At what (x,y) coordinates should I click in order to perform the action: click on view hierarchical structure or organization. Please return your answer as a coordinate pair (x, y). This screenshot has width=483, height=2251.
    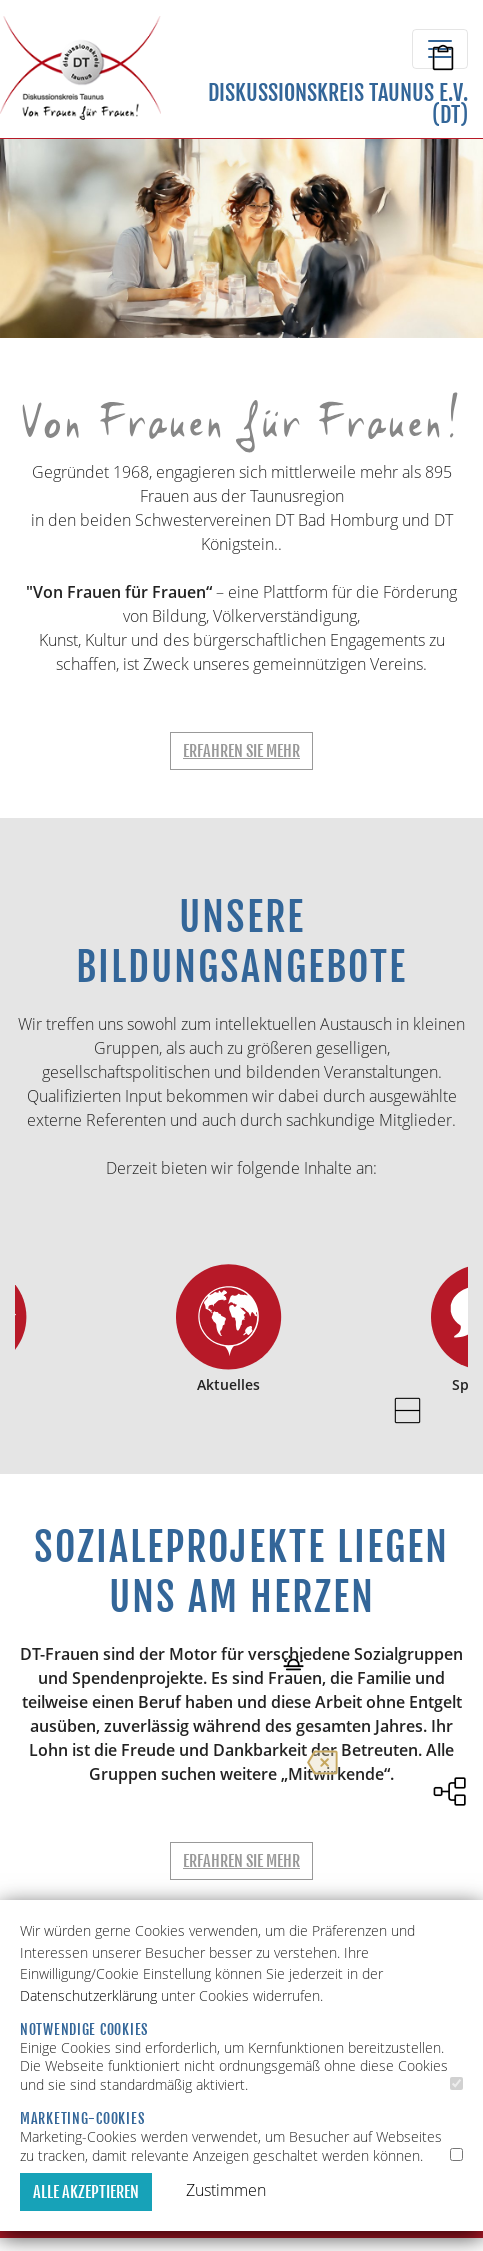
    Looking at the image, I should click on (451, 1791).